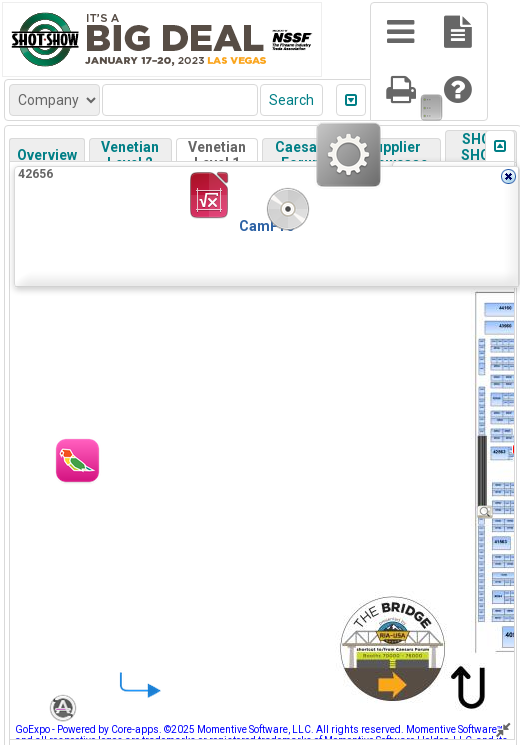 This screenshot has height=745, width=520. What do you see at coordinates (209, 195) in the screenshot?
I see `open LibreOffice Math application` at bounding box center [209, 195].